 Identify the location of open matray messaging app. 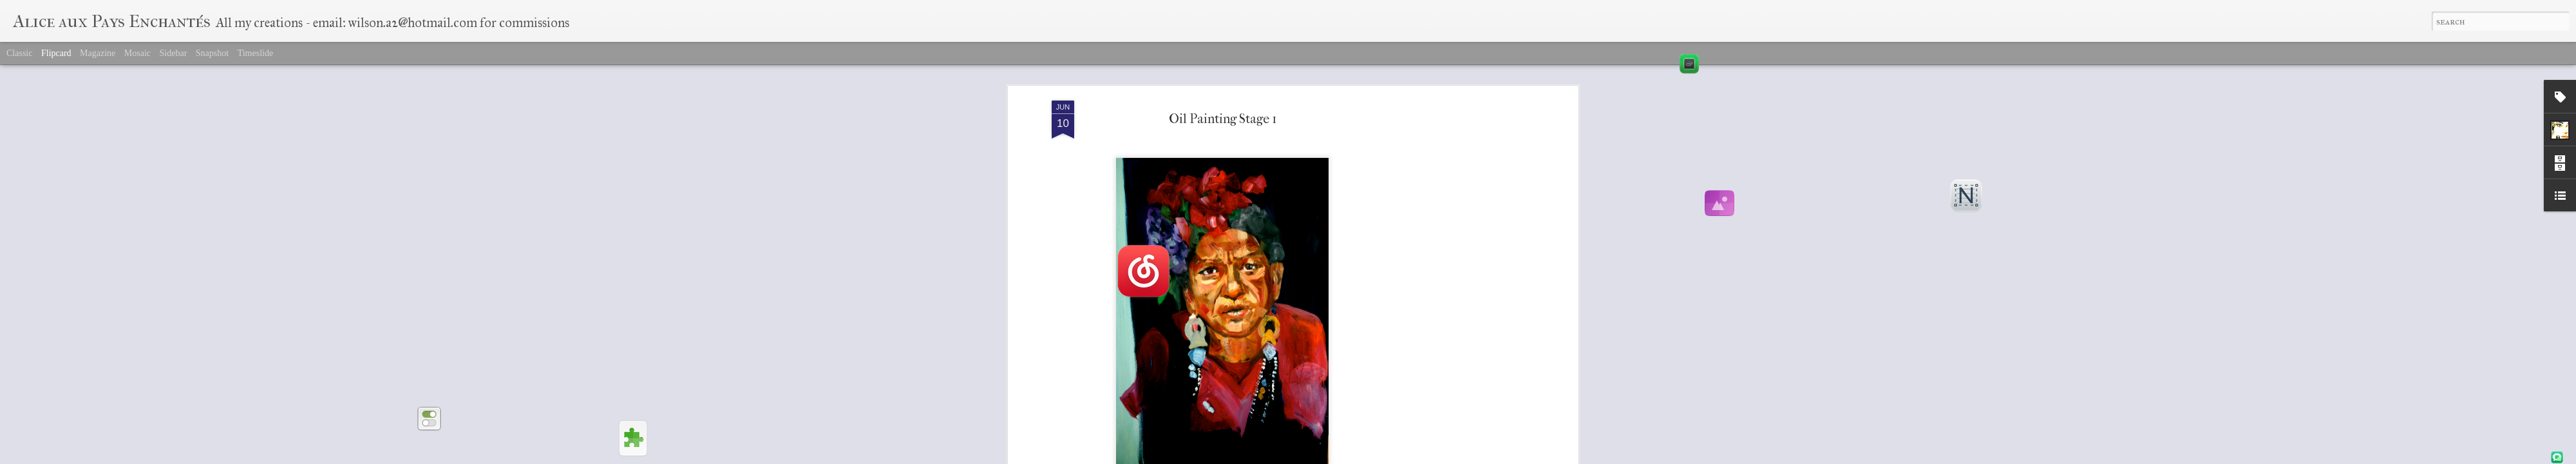
(2557, 457).